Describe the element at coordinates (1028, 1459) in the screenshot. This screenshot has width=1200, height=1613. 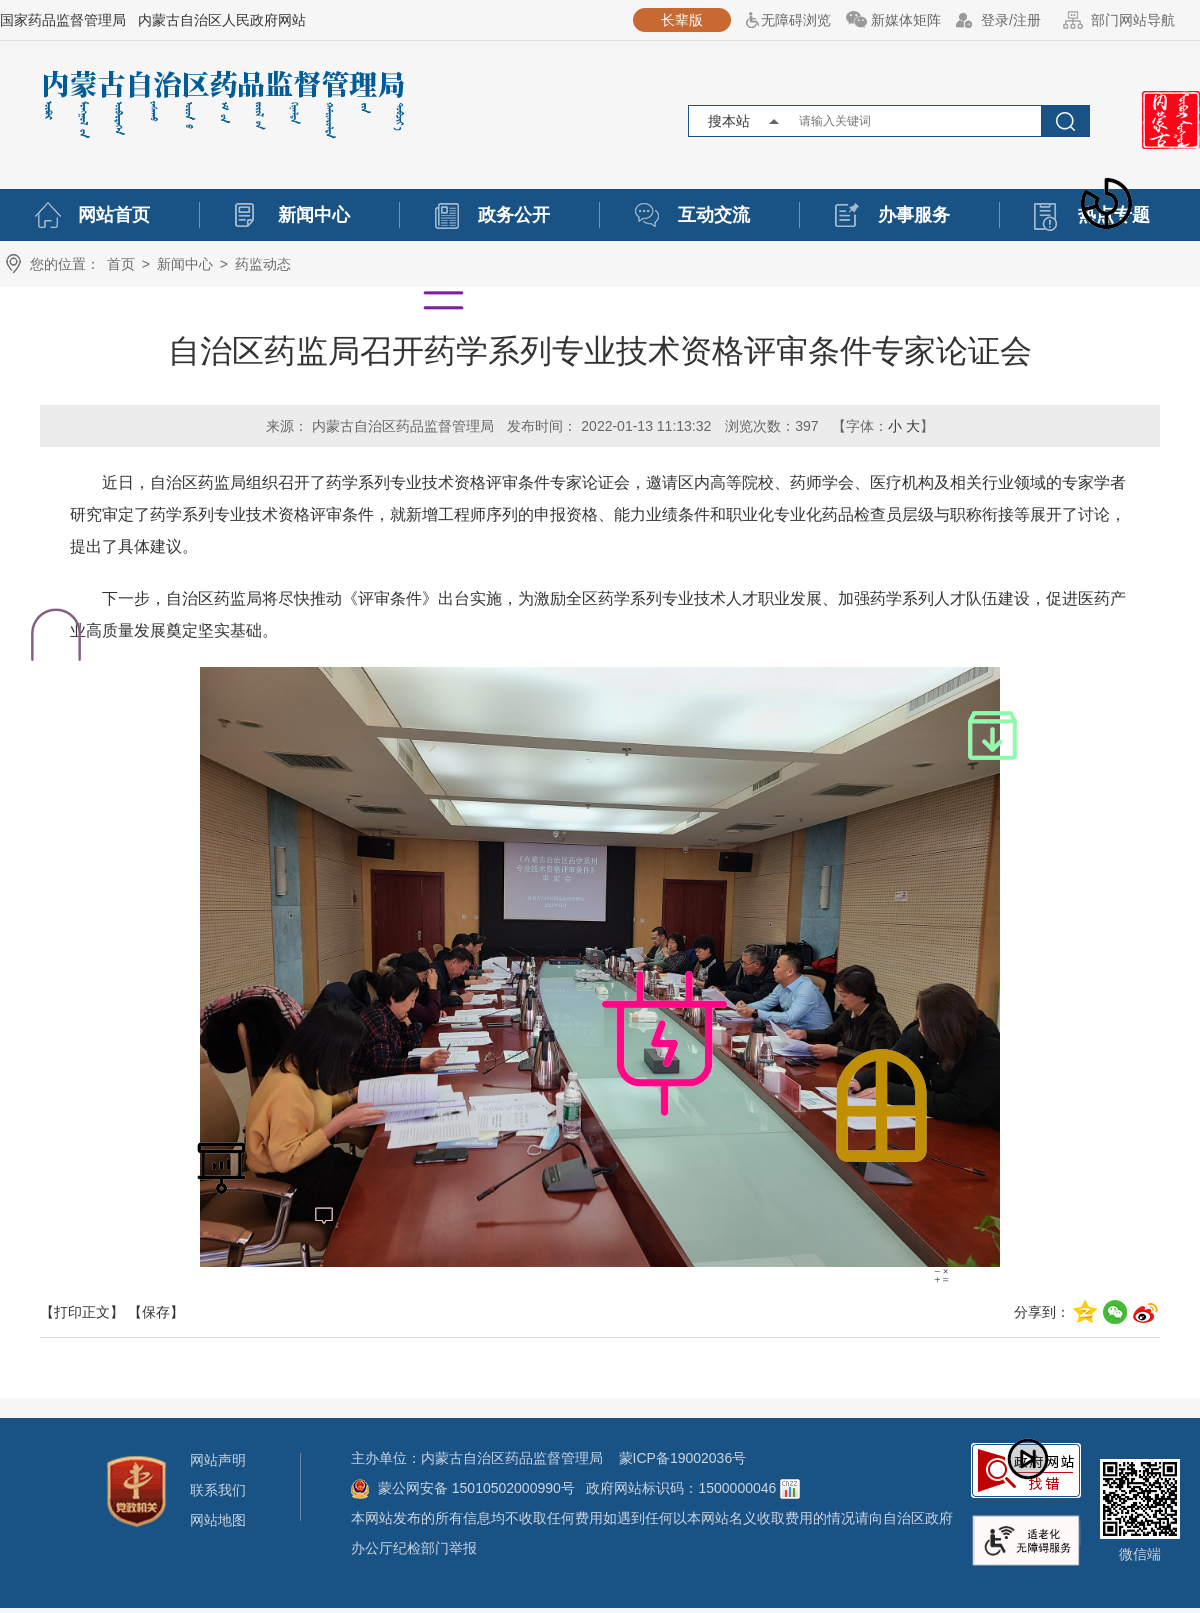
I see `skip to next track` at that location.